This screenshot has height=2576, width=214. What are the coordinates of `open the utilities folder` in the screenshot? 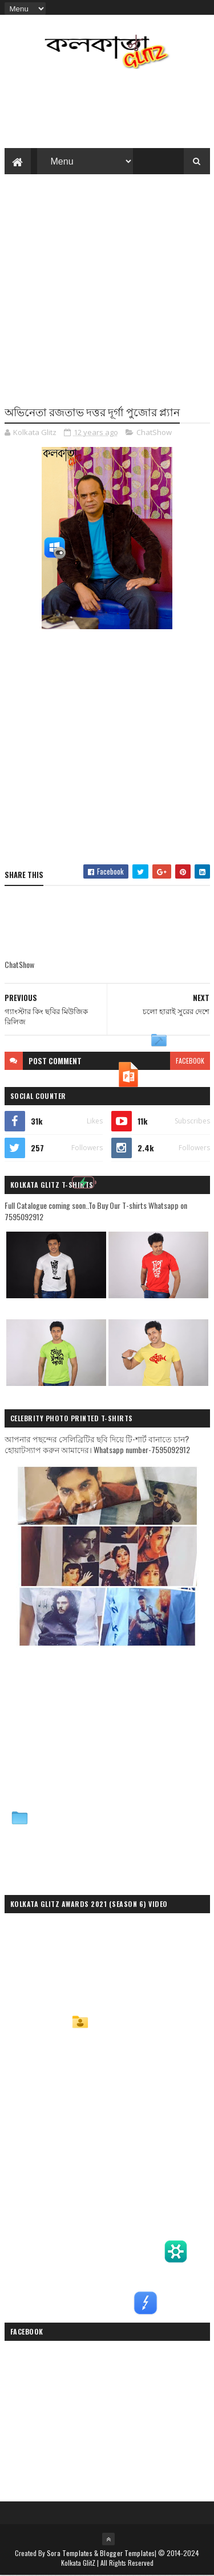 It's located at (159, 1040).